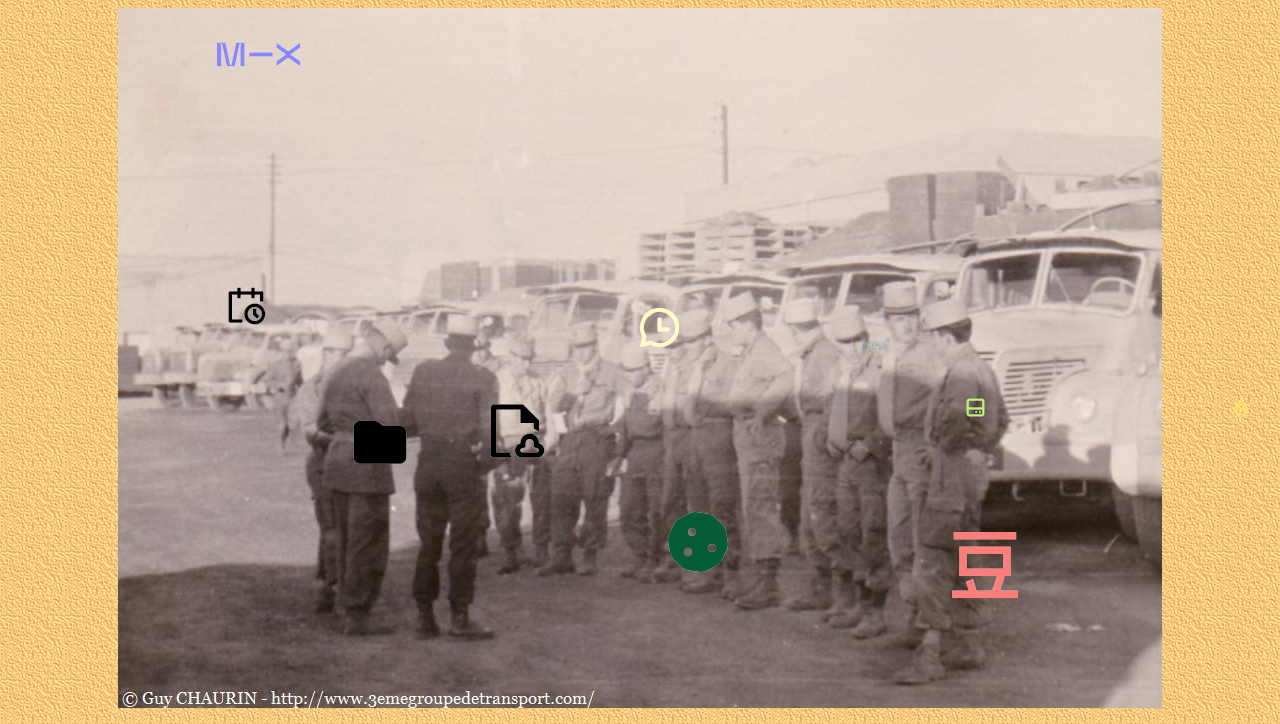 This screenshot has width=1280, height=724. I want to click on plesk web hosting control panel logo, so click(875, 346).